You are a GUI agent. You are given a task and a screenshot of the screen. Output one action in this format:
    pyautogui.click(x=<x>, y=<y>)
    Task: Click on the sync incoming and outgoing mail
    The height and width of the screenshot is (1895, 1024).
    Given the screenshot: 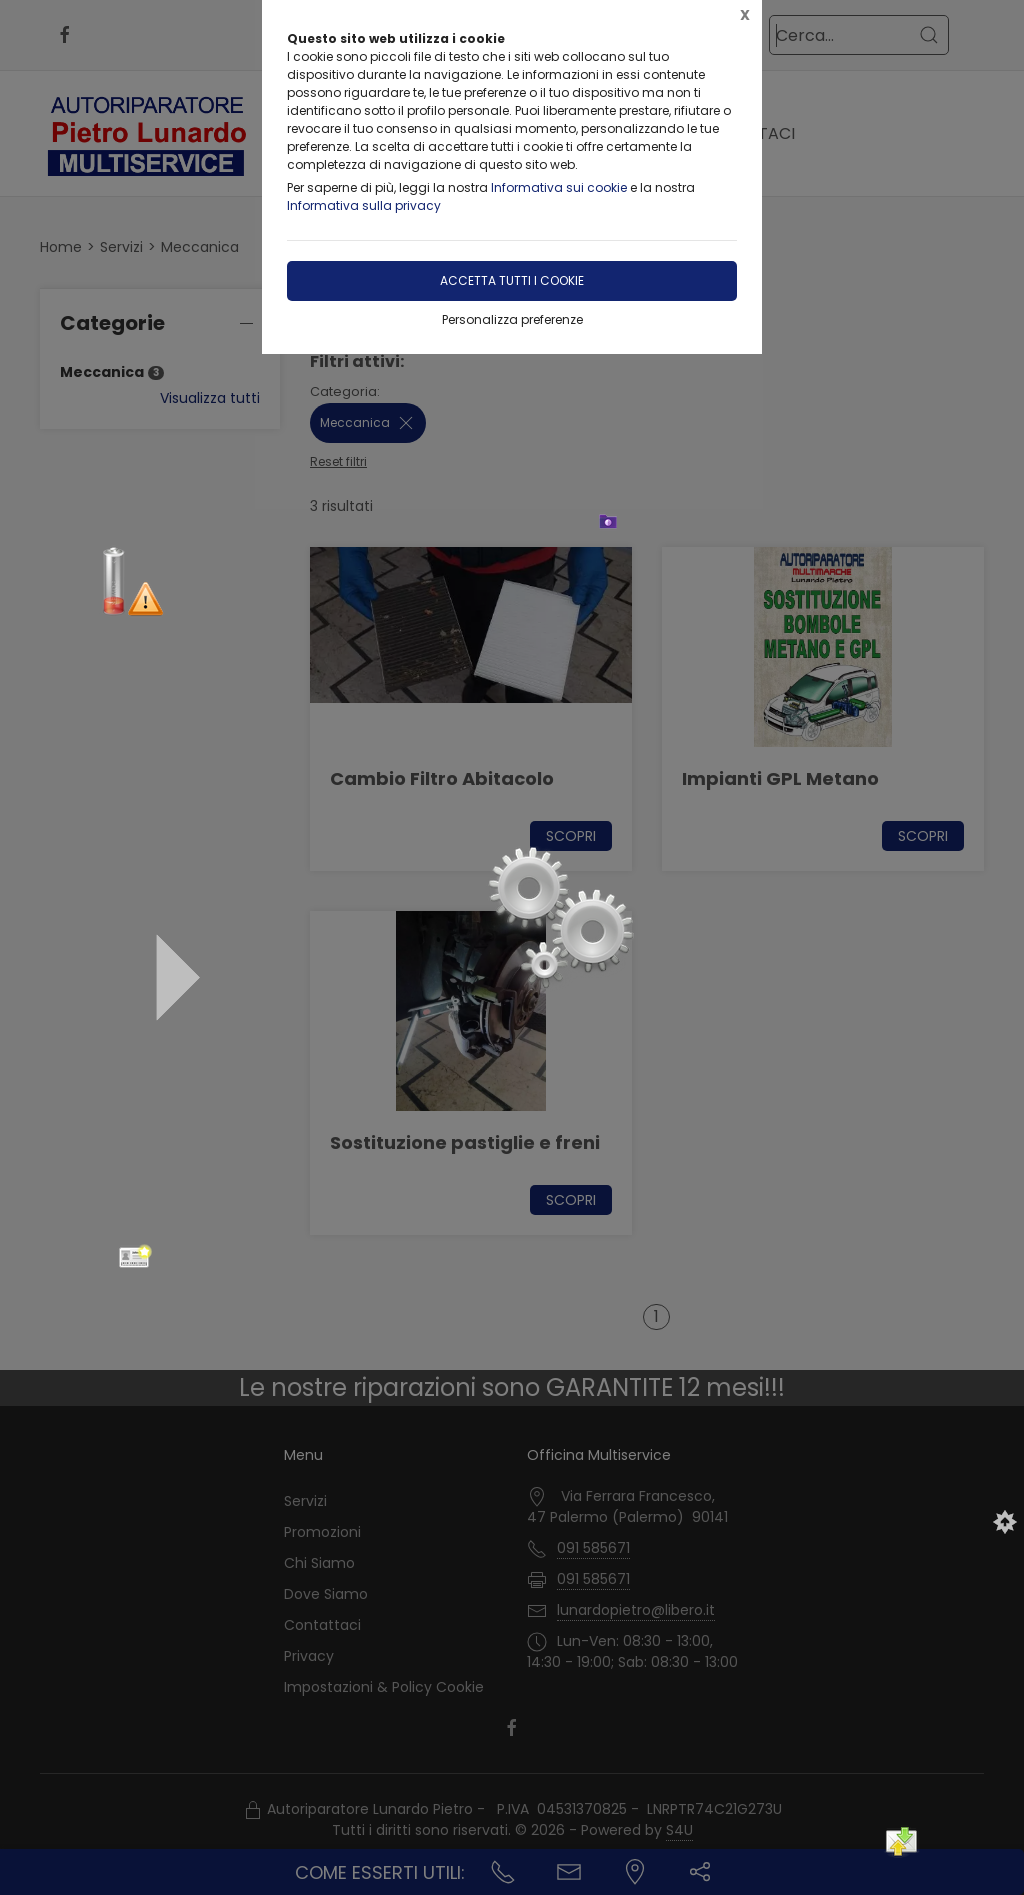 What is the action you would take?
    pyautogui.click(x=901, y=1843)
    